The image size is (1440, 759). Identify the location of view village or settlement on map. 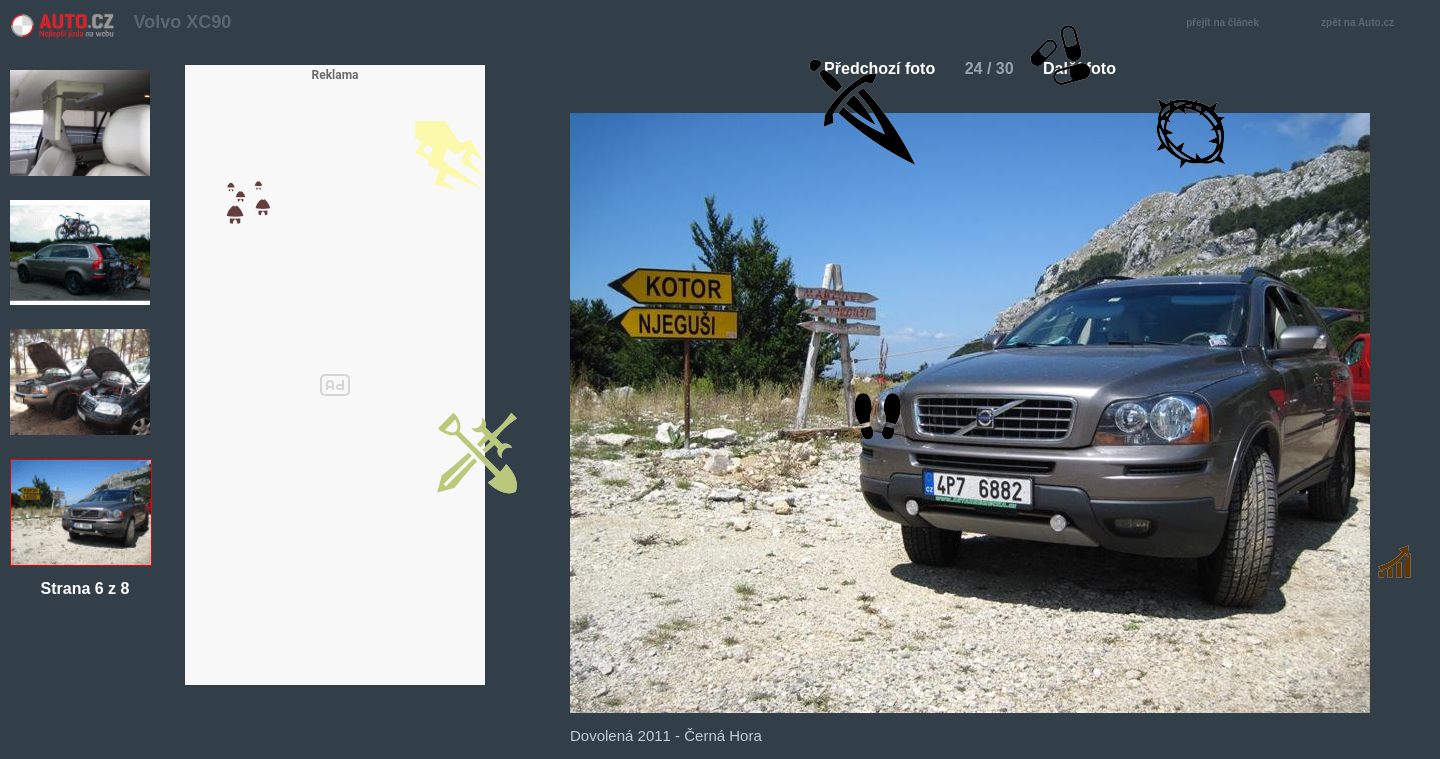
(248, 202).